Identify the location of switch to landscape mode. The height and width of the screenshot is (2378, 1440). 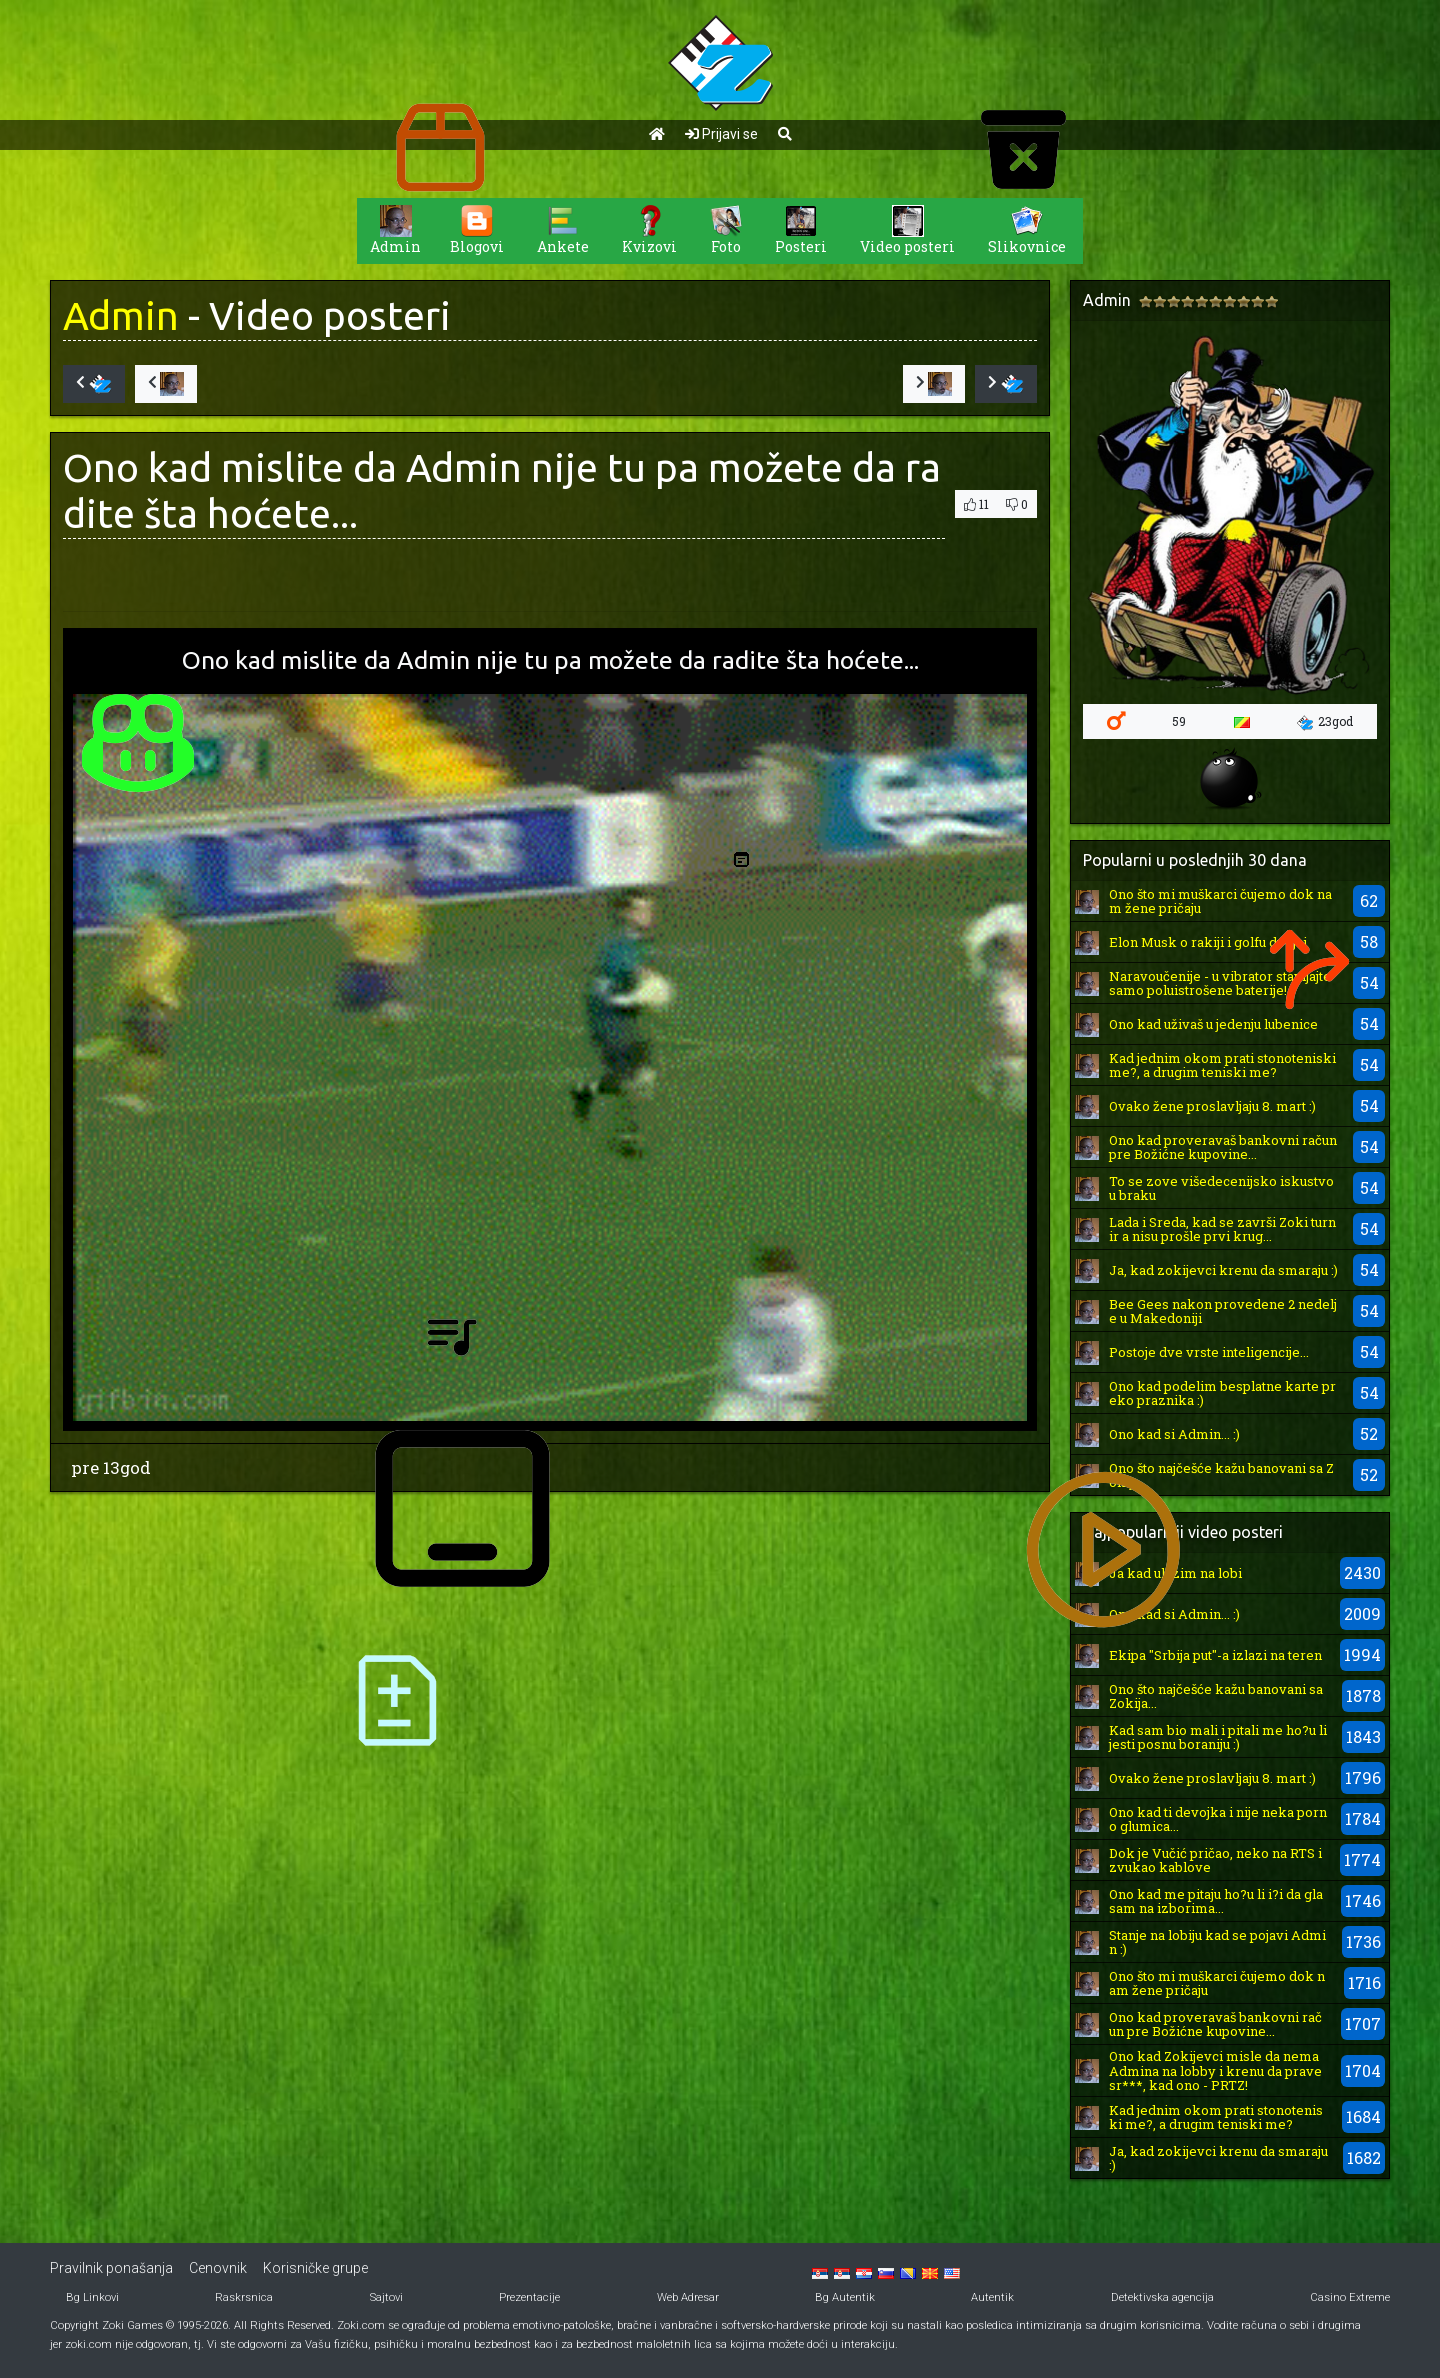
(462, 1508).